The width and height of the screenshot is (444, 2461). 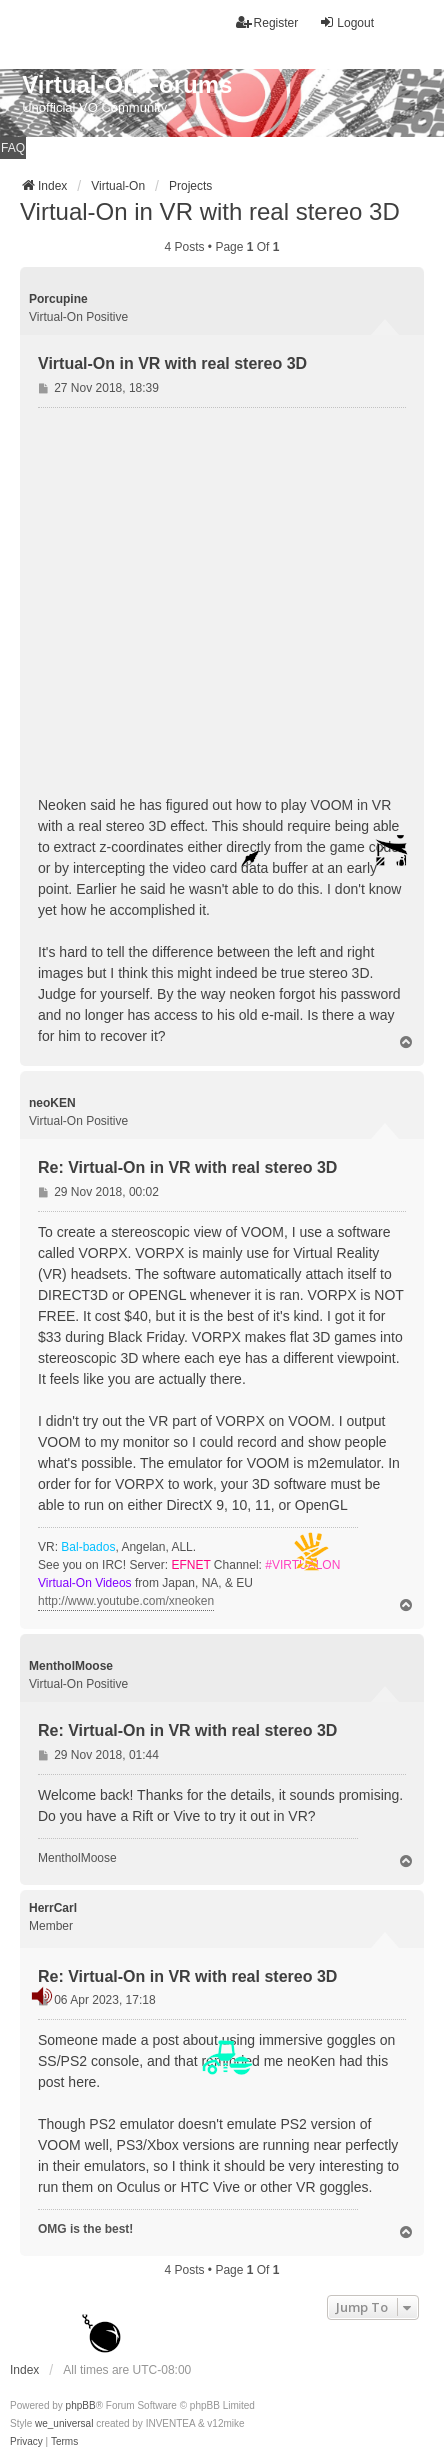 I want to click on adjust volume or sound settings, so click(x=42, y=1996).